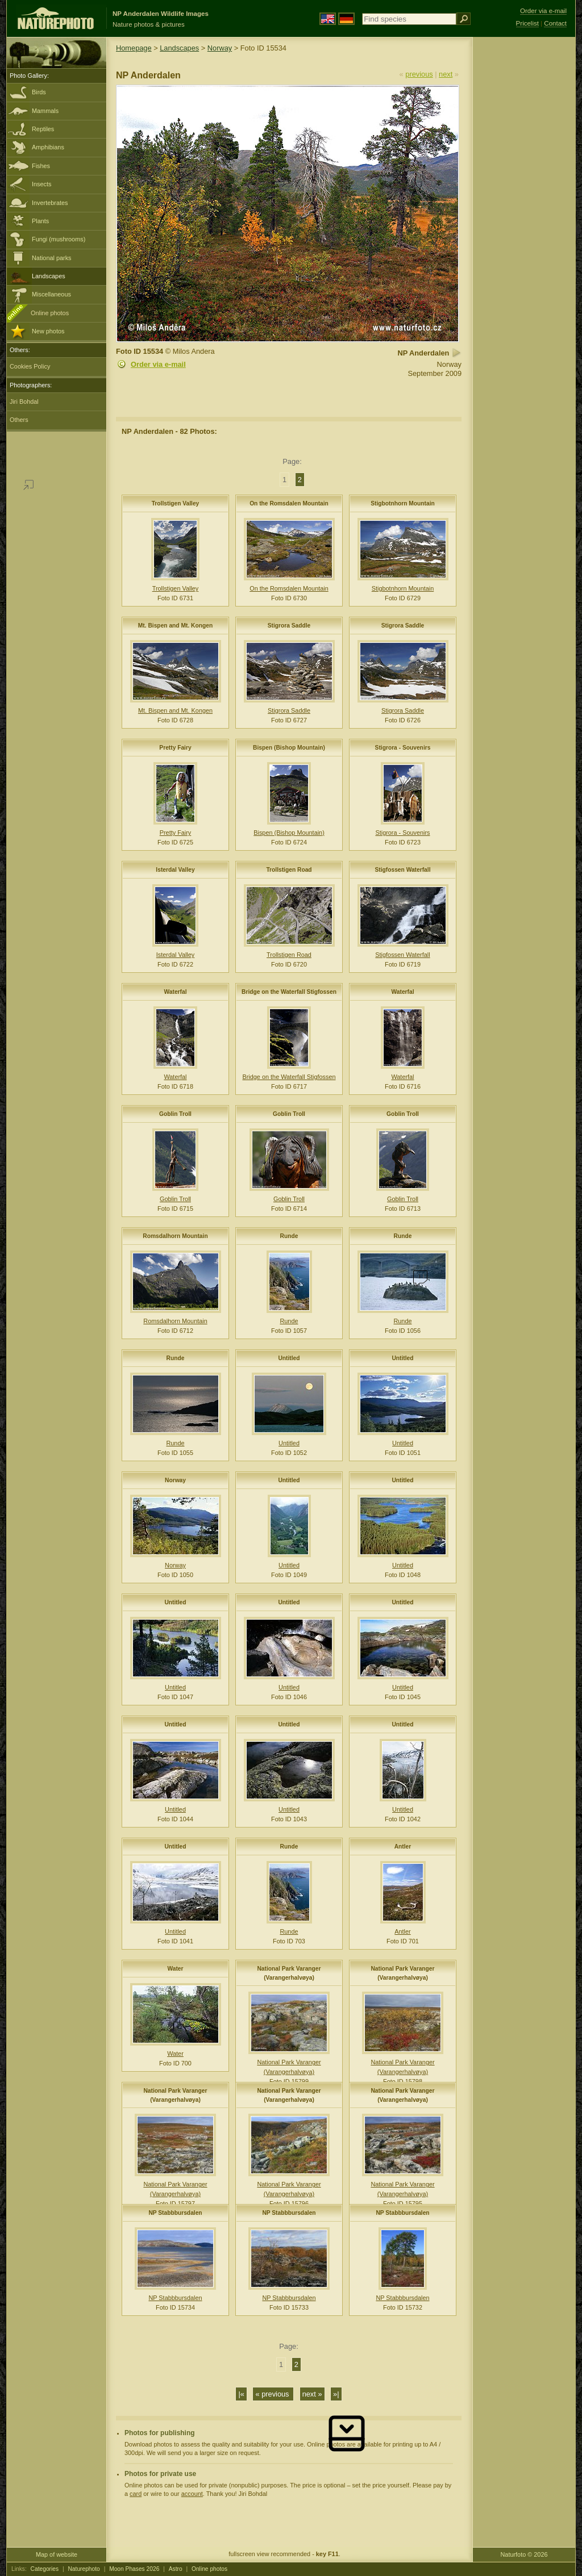  Describe the element at coordinates (420, 1277) in the screenshot. I see `open the Twitch app` at that location.